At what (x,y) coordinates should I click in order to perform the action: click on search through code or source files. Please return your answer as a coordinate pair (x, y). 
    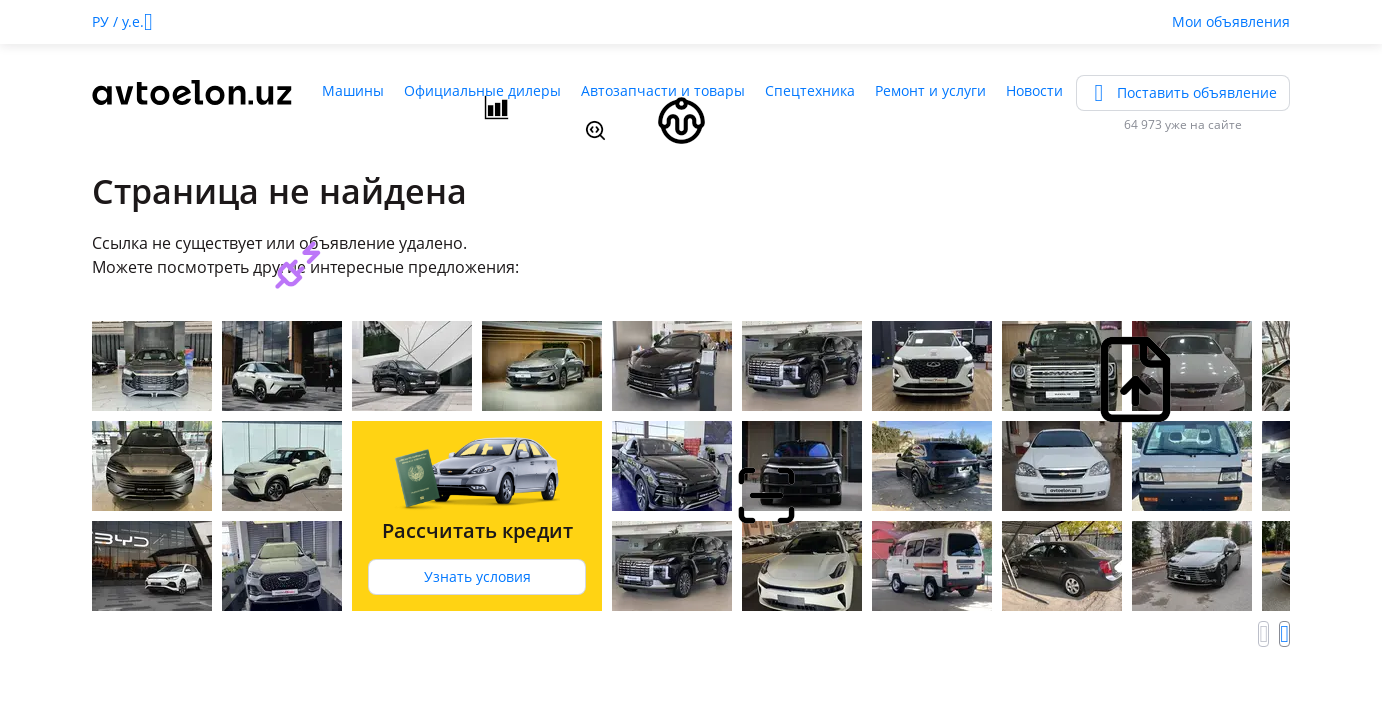
    Looking at the image, I should click on (595, 130).